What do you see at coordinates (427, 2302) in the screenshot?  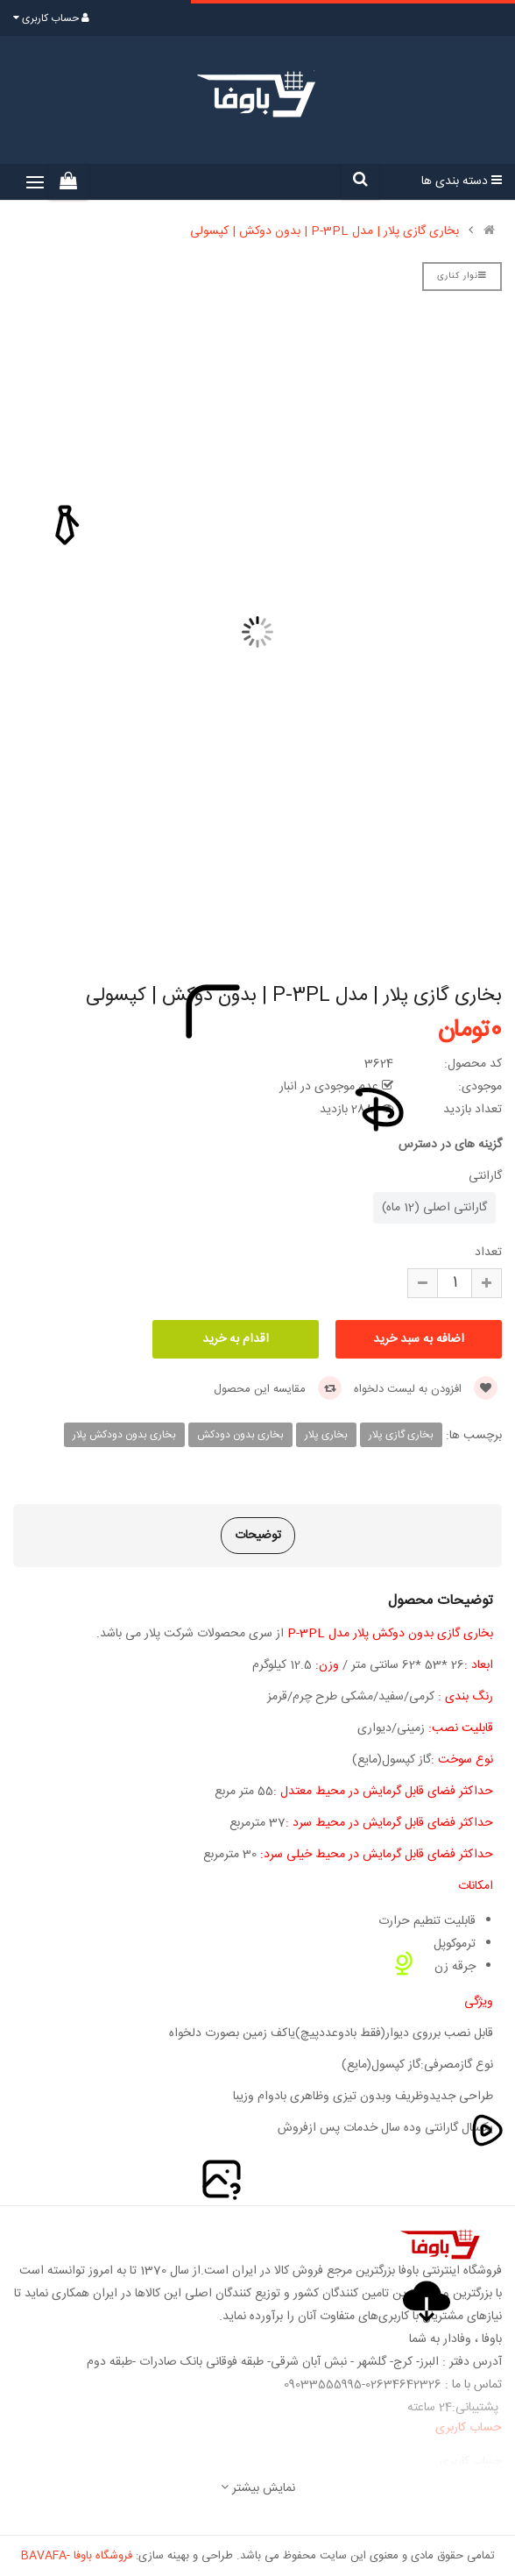 I see `download file from cloud storage` at bounding box center [427, 2302].